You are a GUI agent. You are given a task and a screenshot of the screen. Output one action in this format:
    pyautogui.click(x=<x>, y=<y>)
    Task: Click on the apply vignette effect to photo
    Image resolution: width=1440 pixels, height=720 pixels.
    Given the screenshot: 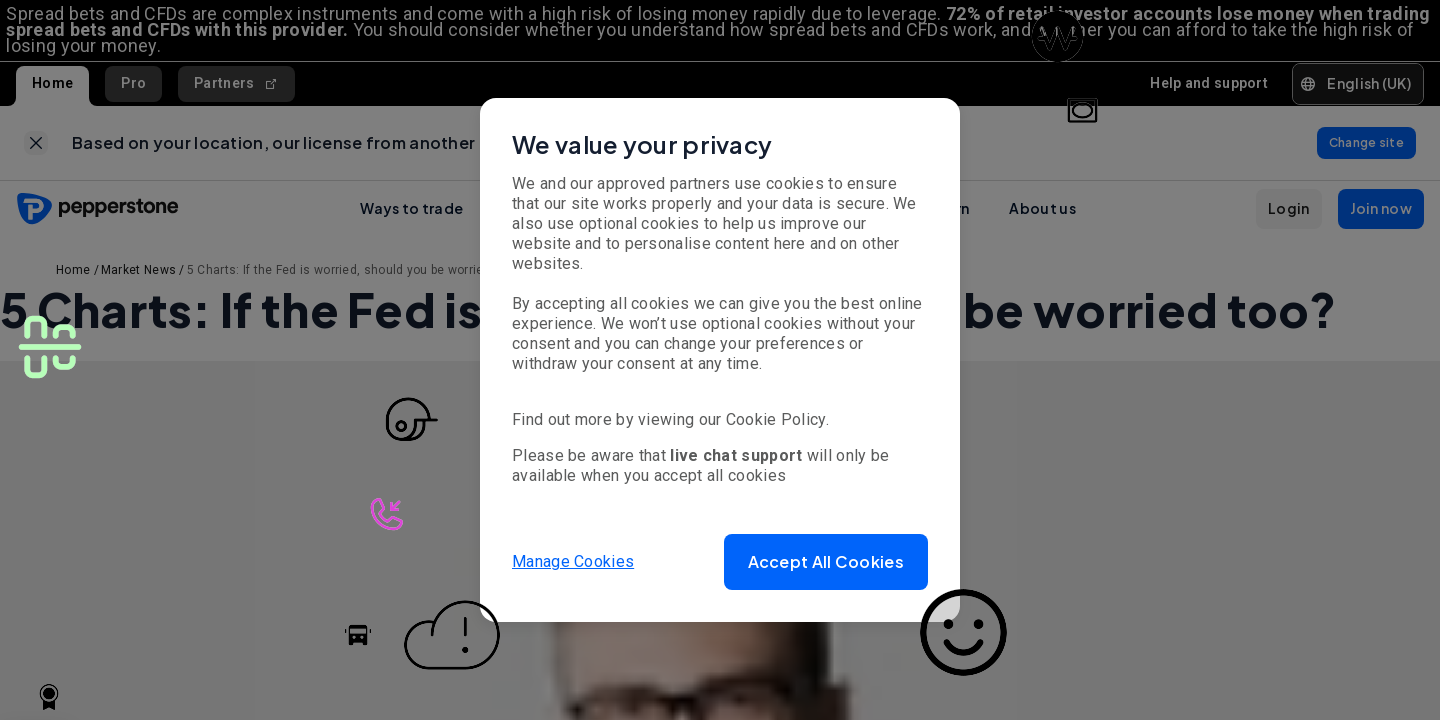 What is the action you would take?
    pyautogui.click(x=1082, y=110)
    